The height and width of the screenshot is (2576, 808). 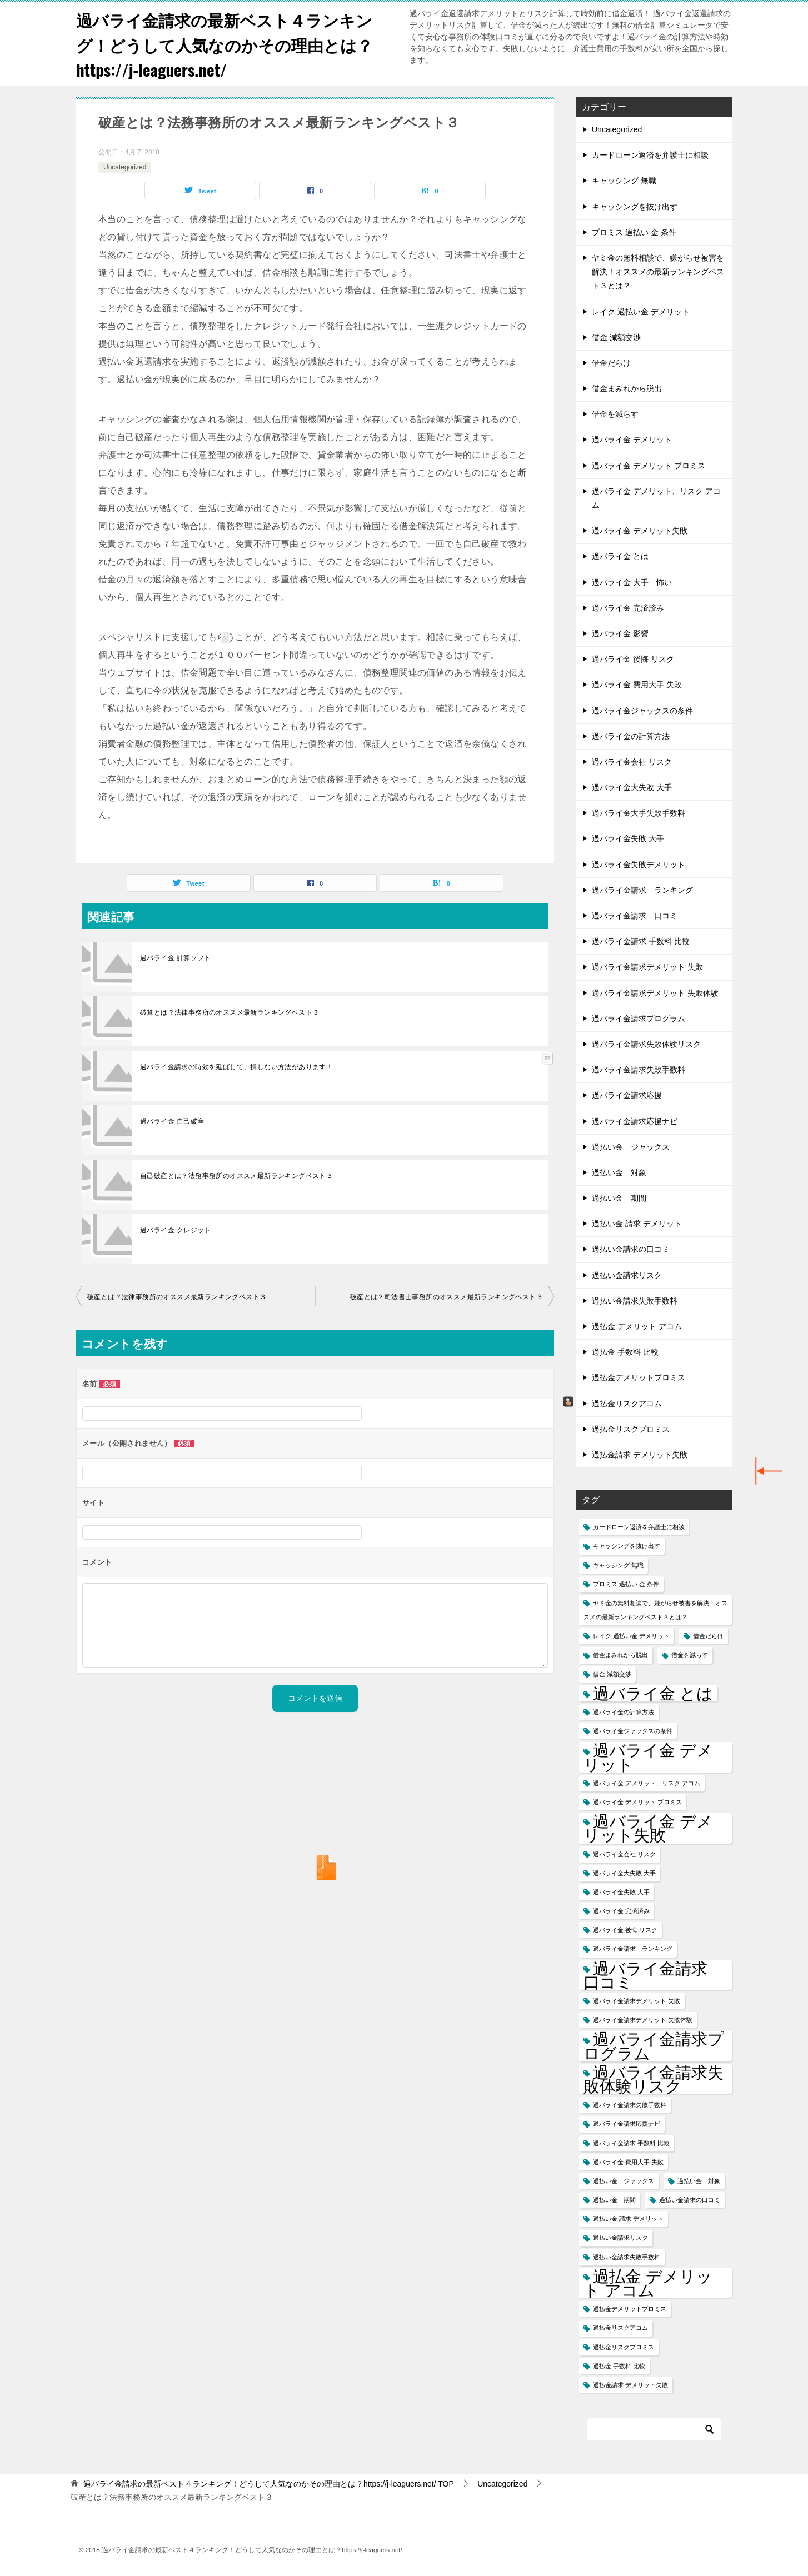 What do you see at coordinates (547, 1058) in the screenshot?
I see `microdvd subtitle file` at bounding box center [547, 1058].